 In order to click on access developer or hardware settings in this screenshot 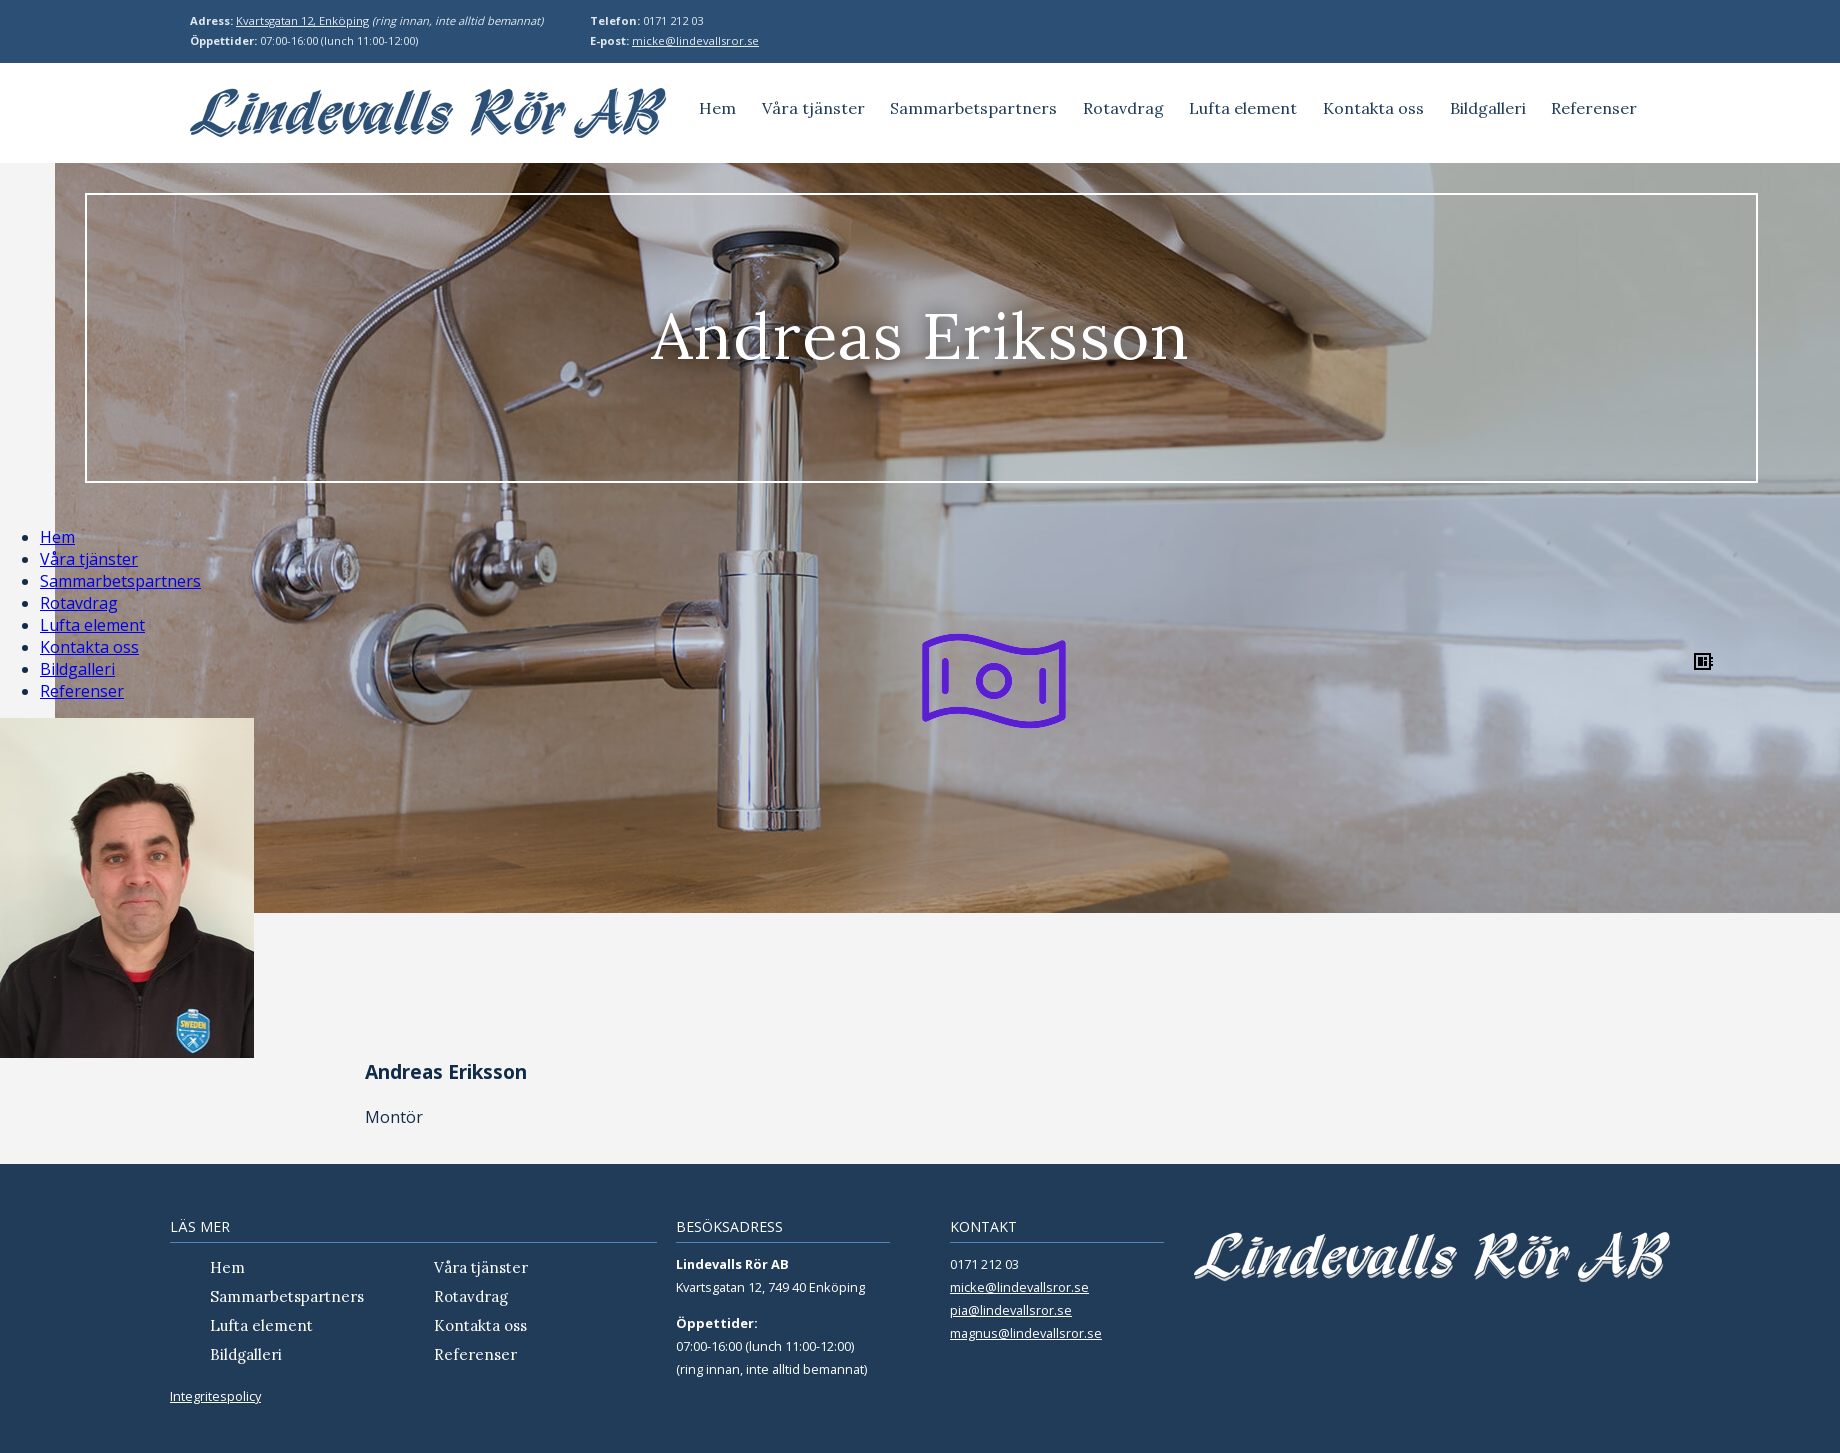, I will do `click(1703, 661)`.